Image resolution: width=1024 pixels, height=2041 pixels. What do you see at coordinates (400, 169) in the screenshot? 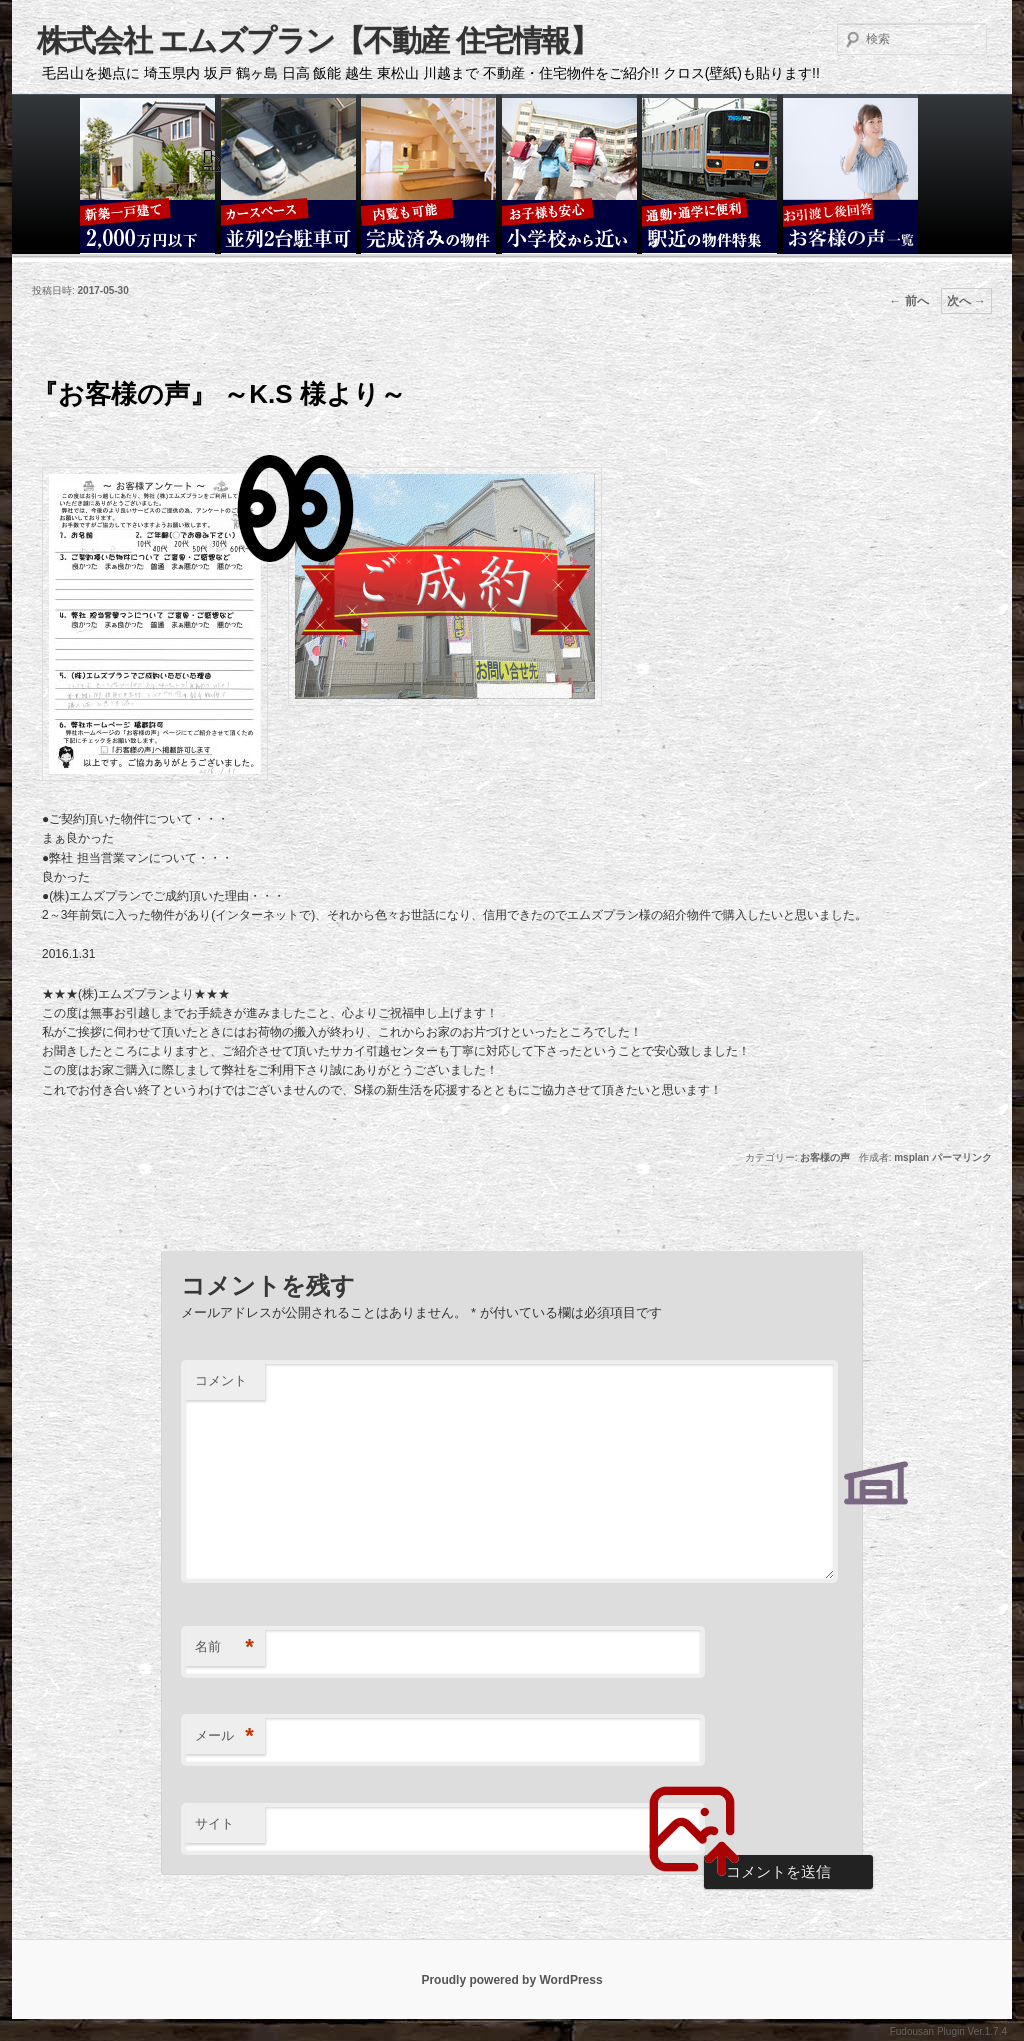
I see `filter or sort content` at bounding box center [400, 169].